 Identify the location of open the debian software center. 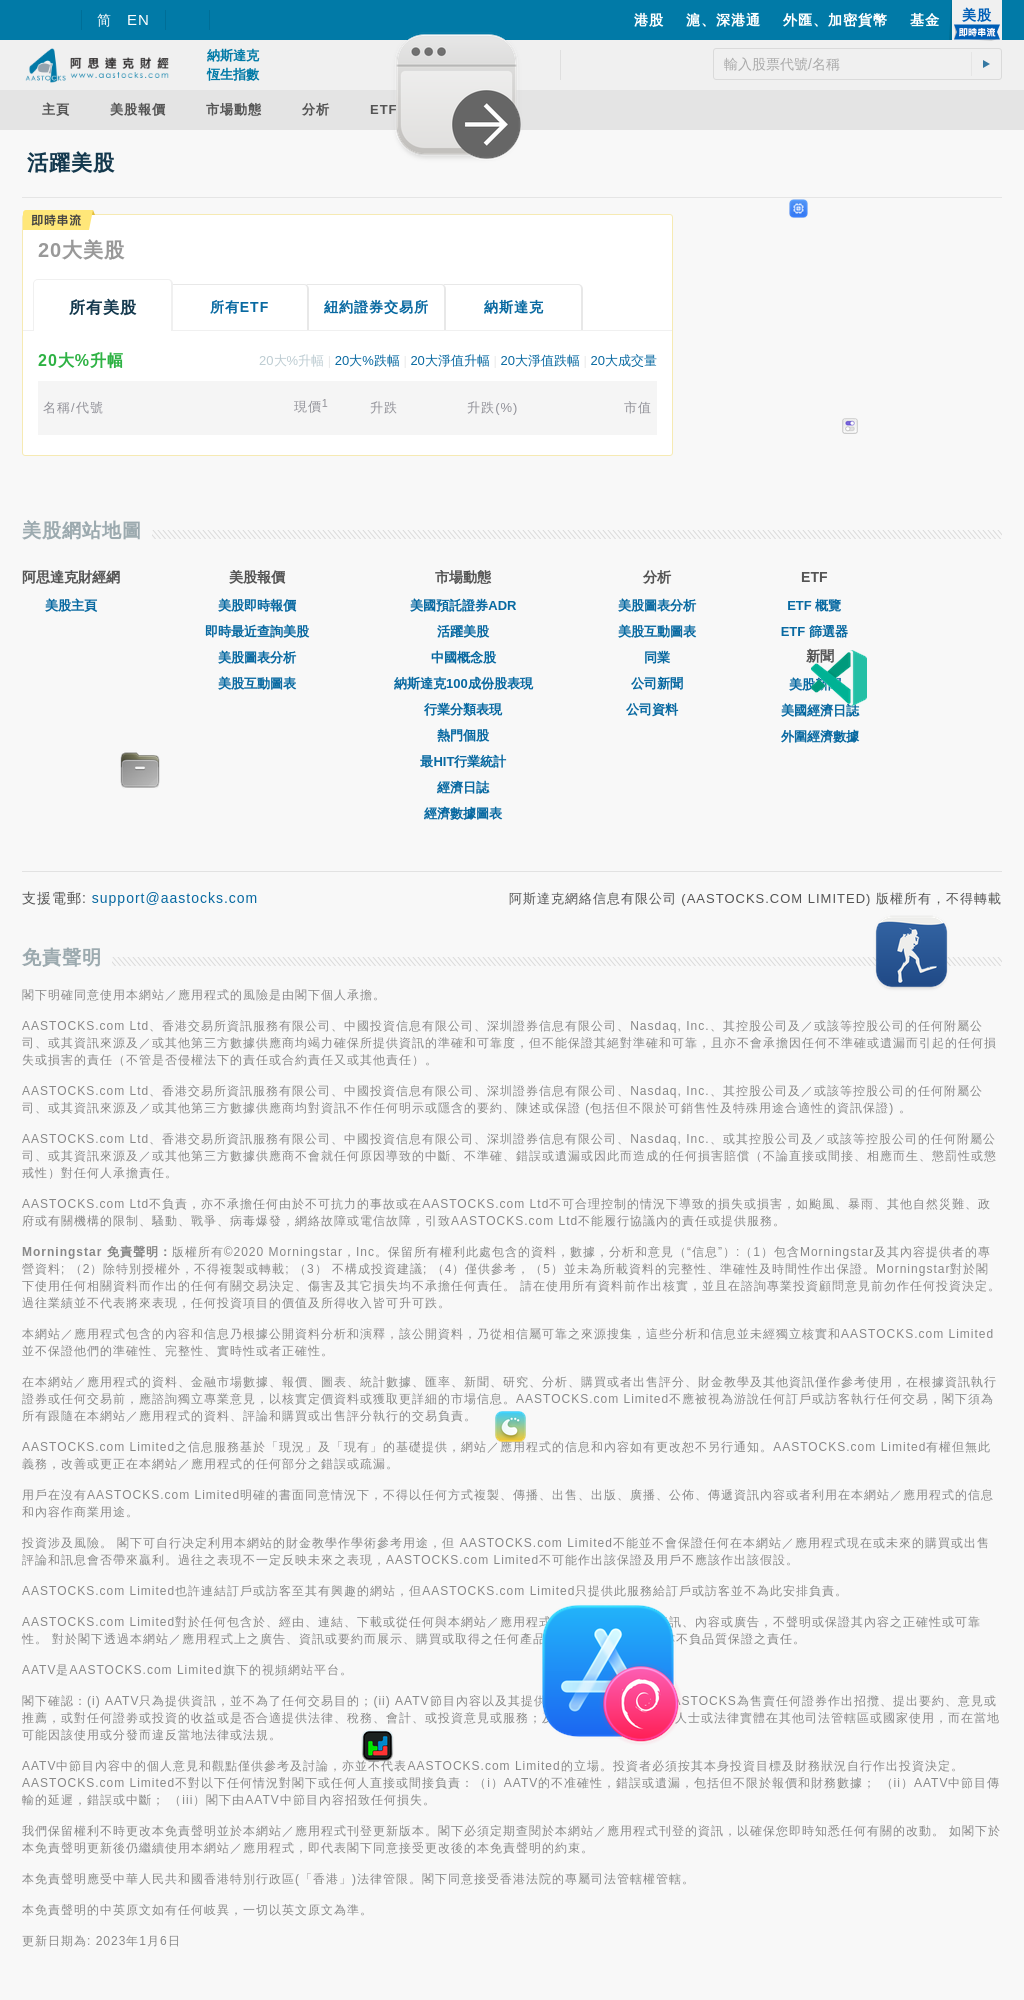
(608, 1671).